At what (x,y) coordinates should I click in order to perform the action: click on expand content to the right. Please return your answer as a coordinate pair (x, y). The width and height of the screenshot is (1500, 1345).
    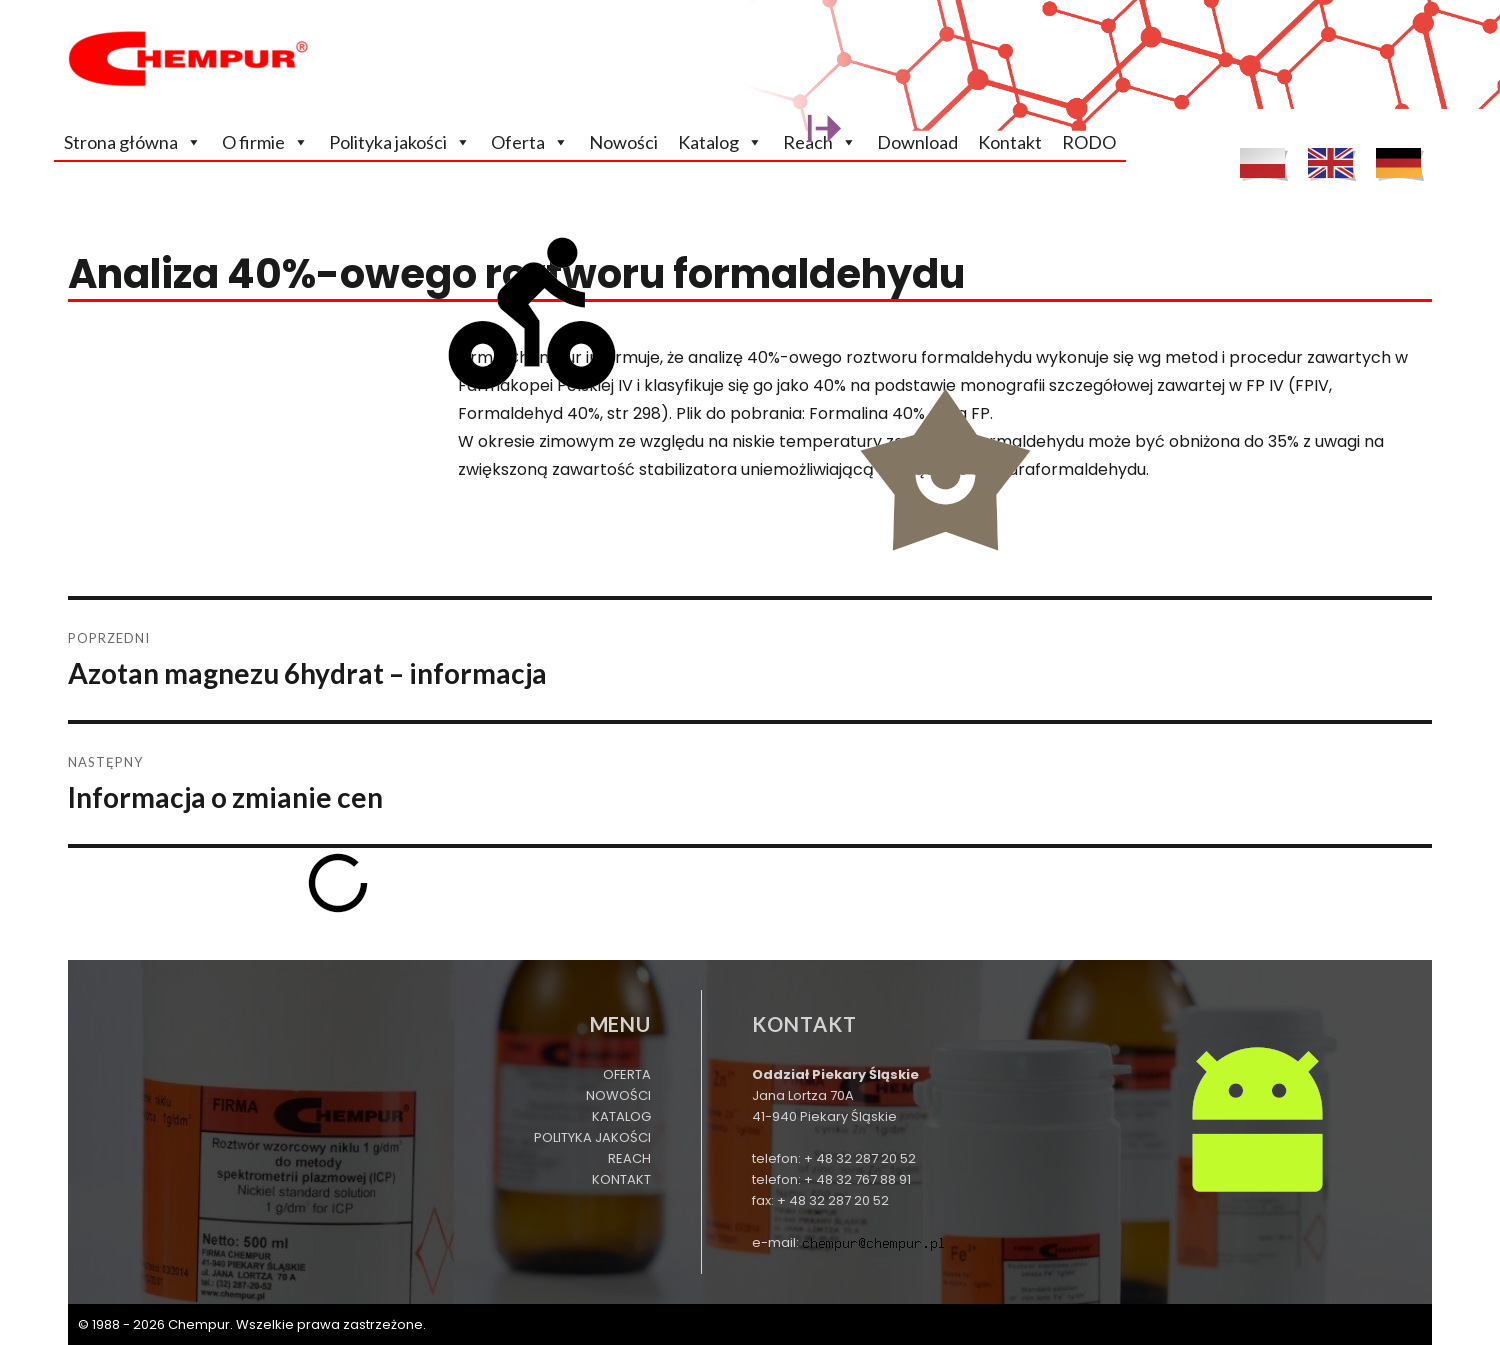
    Looking at the image, I should click on (823, 128).